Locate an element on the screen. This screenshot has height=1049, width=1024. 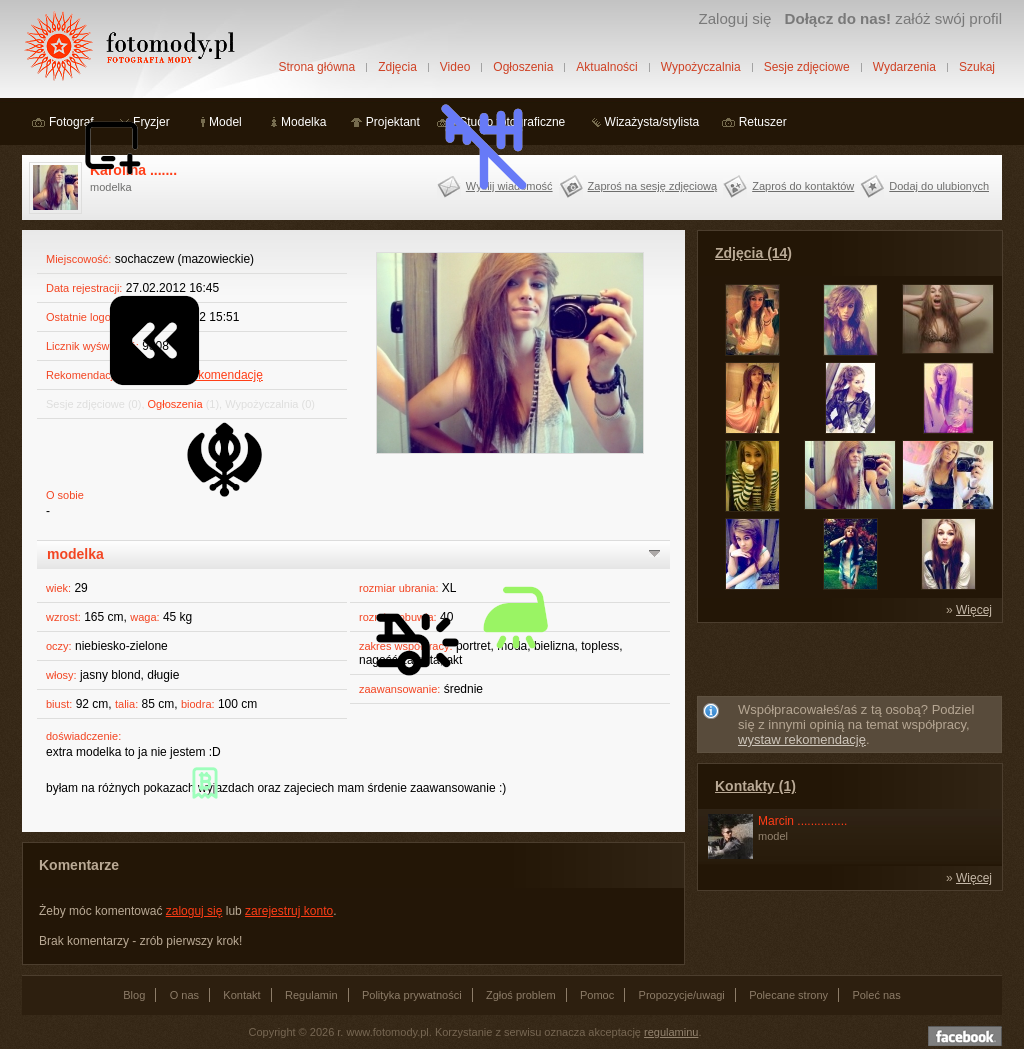
report a vehicle accident is located at coordinates (417, 642).